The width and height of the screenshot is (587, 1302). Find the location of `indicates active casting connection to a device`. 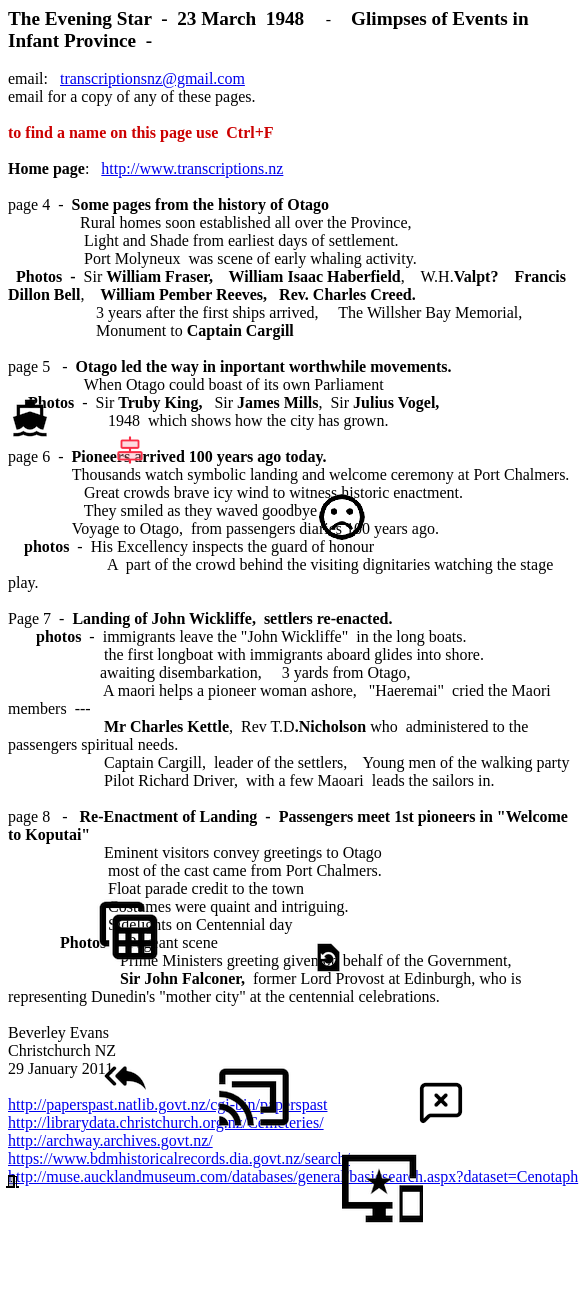

indicates active casting connection to a device is located at coordinates (254, 1097).